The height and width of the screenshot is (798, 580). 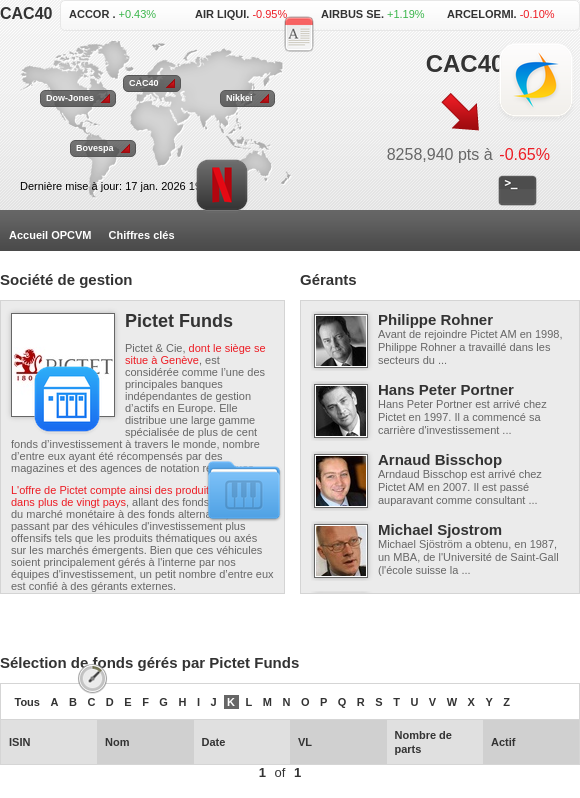 What do you see at coordinates (67, 399) in the screenshot?
I see `open synology nas management app` at bounding box center [67, 399].